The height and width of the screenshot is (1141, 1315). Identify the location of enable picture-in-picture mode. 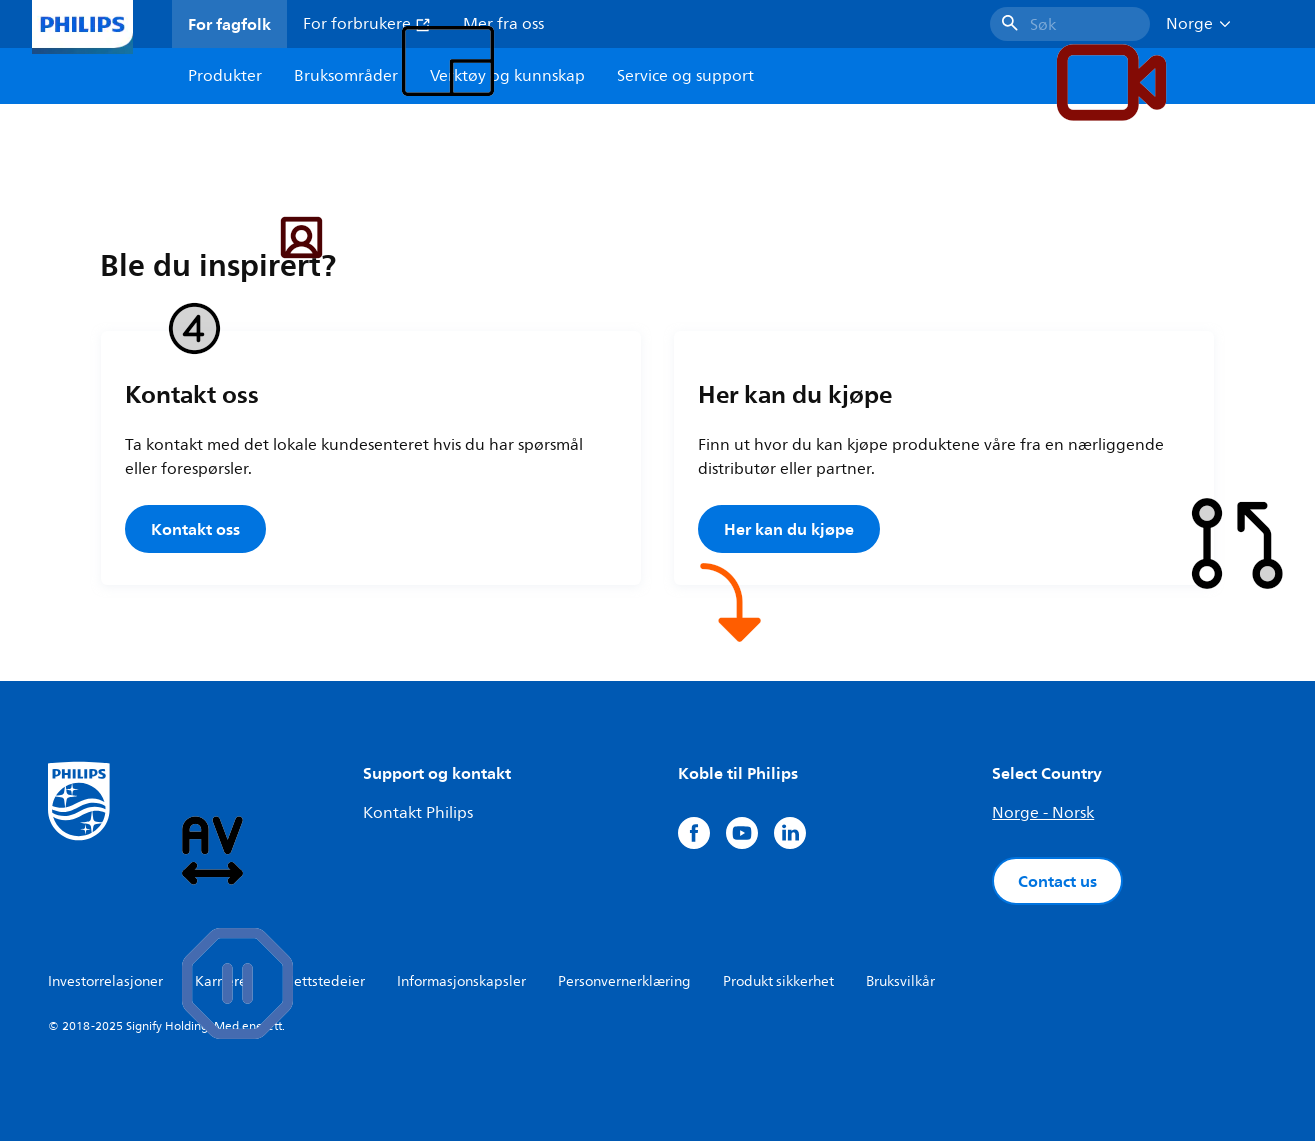
(448, 61).